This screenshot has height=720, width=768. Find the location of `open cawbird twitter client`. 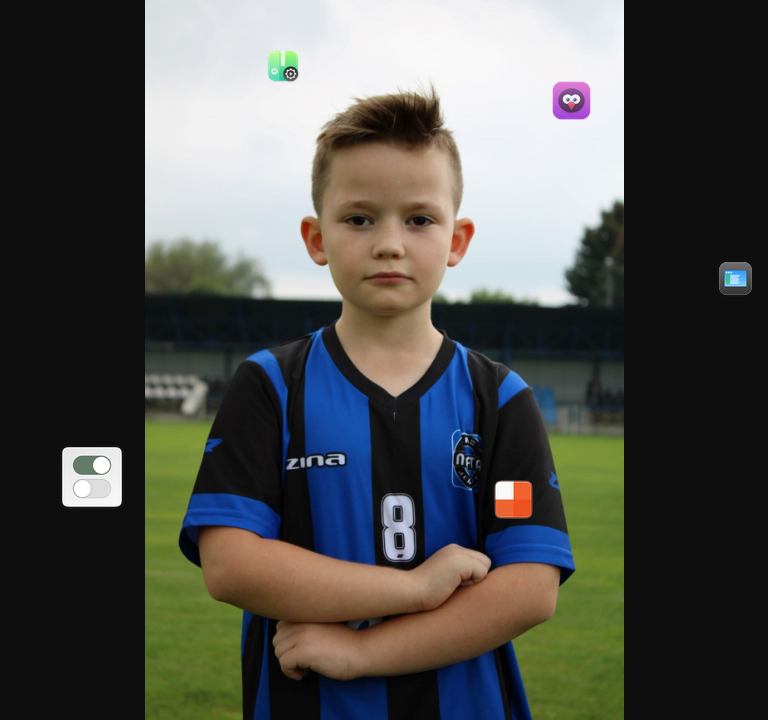

open cawbird twitter client is located at coordinates (571, 100).